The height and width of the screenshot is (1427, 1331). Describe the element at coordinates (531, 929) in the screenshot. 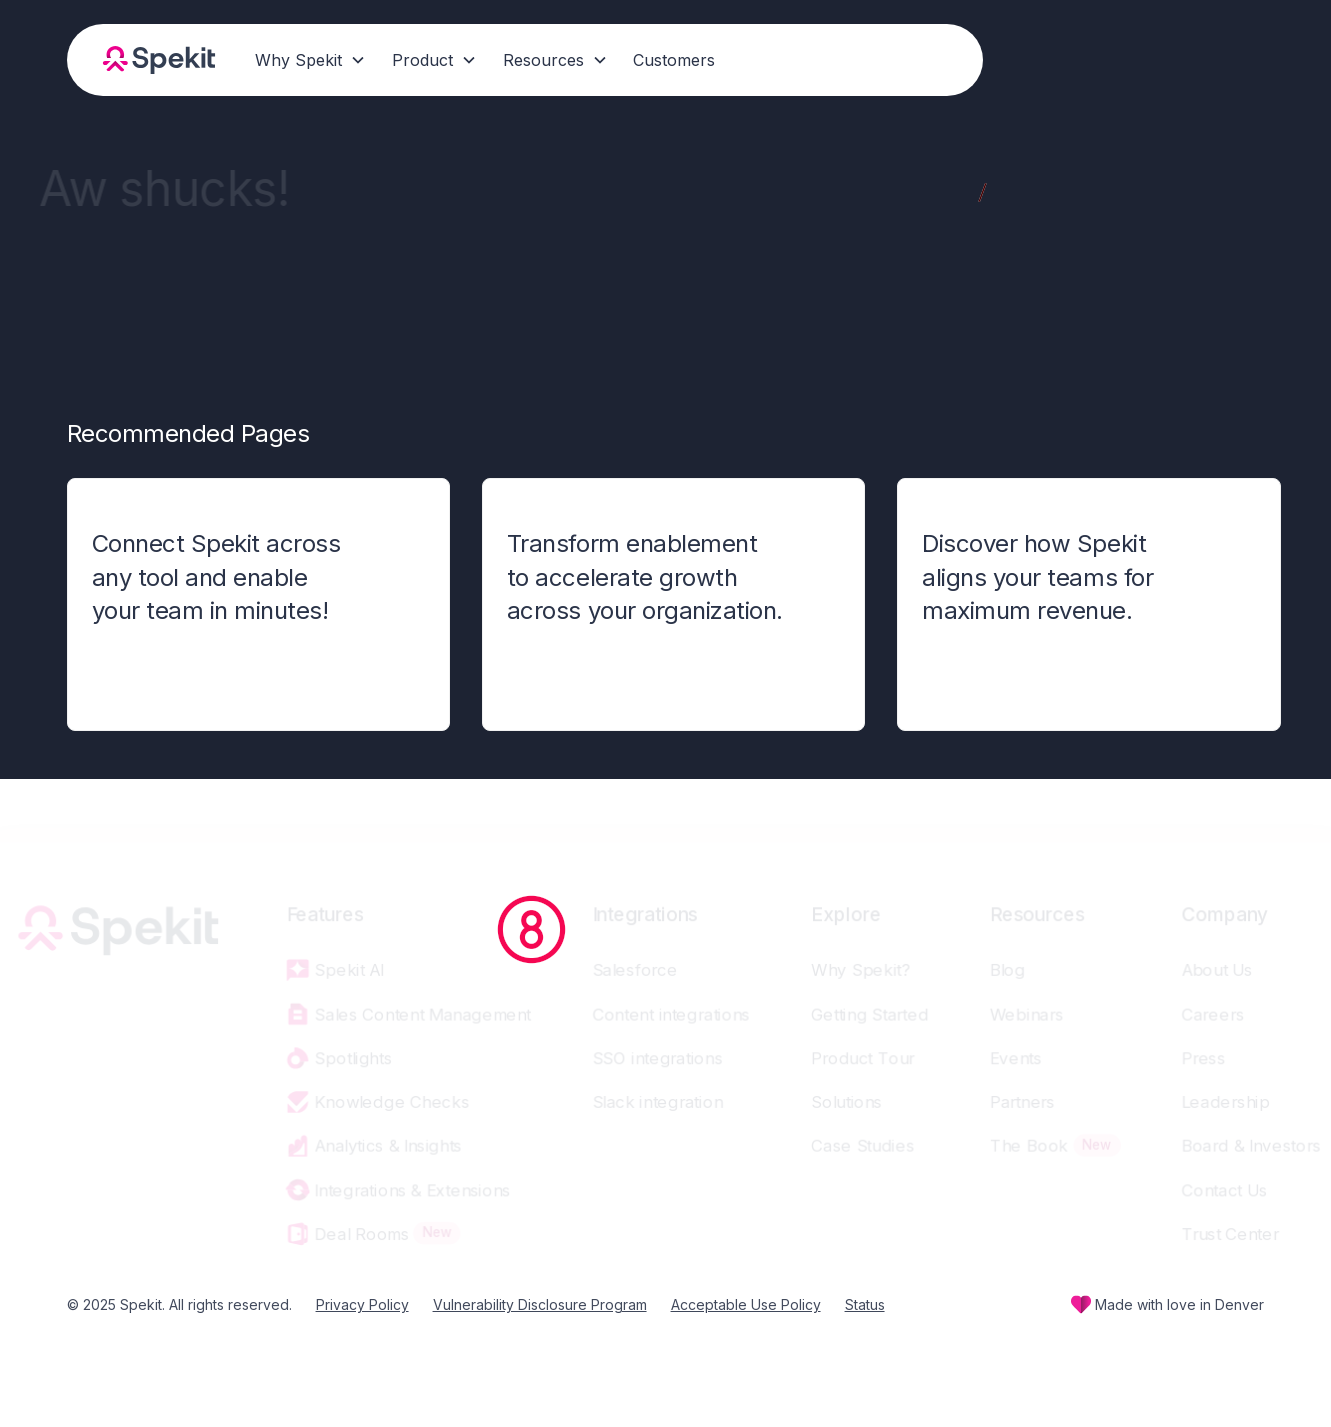

I see `indicates step 8 in a multi-step process` at that location.